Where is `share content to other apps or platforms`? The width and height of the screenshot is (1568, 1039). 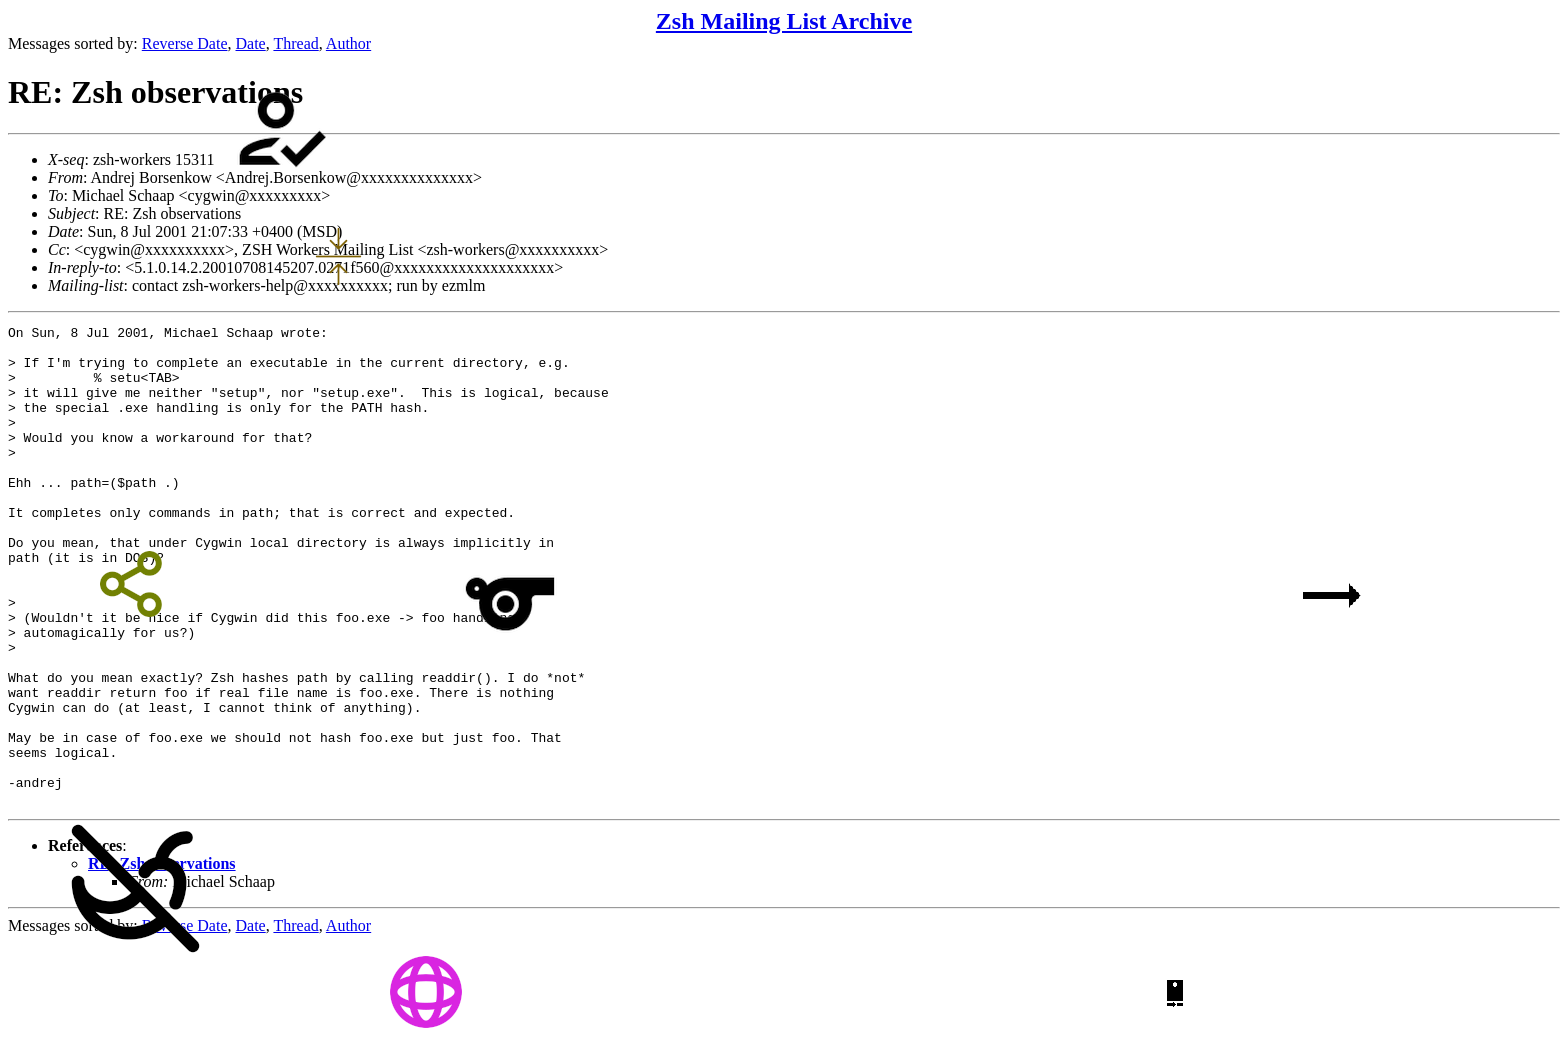
share content to other apps or platforms is located at coordinates (133, 584).